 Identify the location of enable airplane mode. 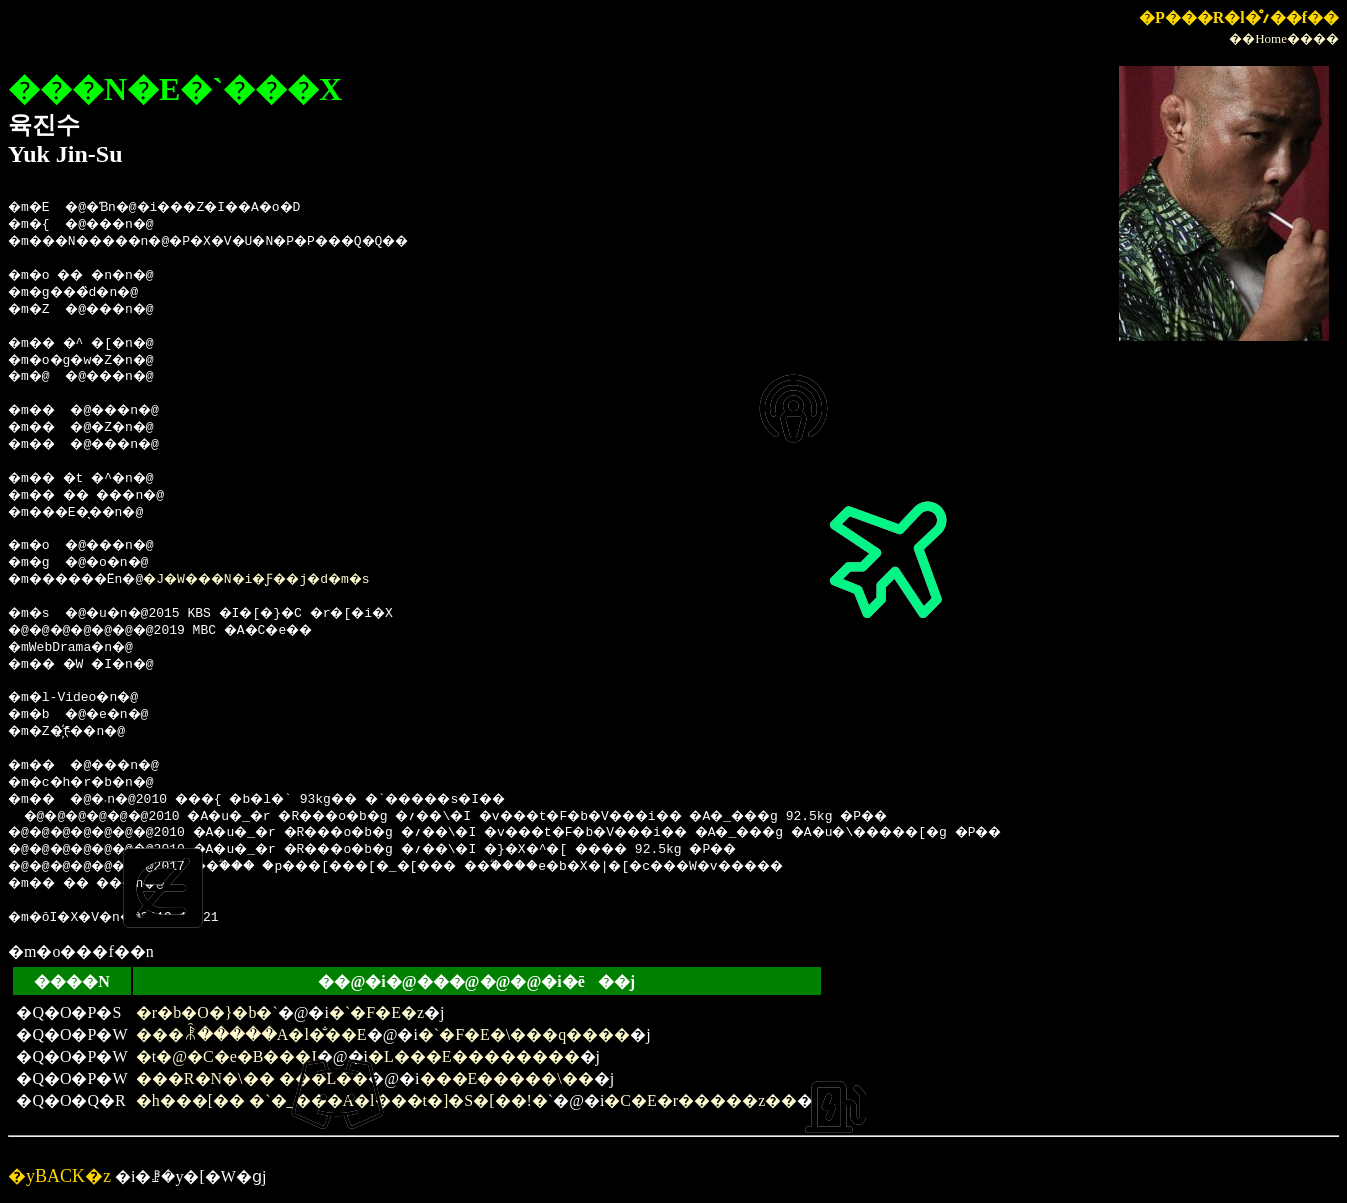
(890, 557).